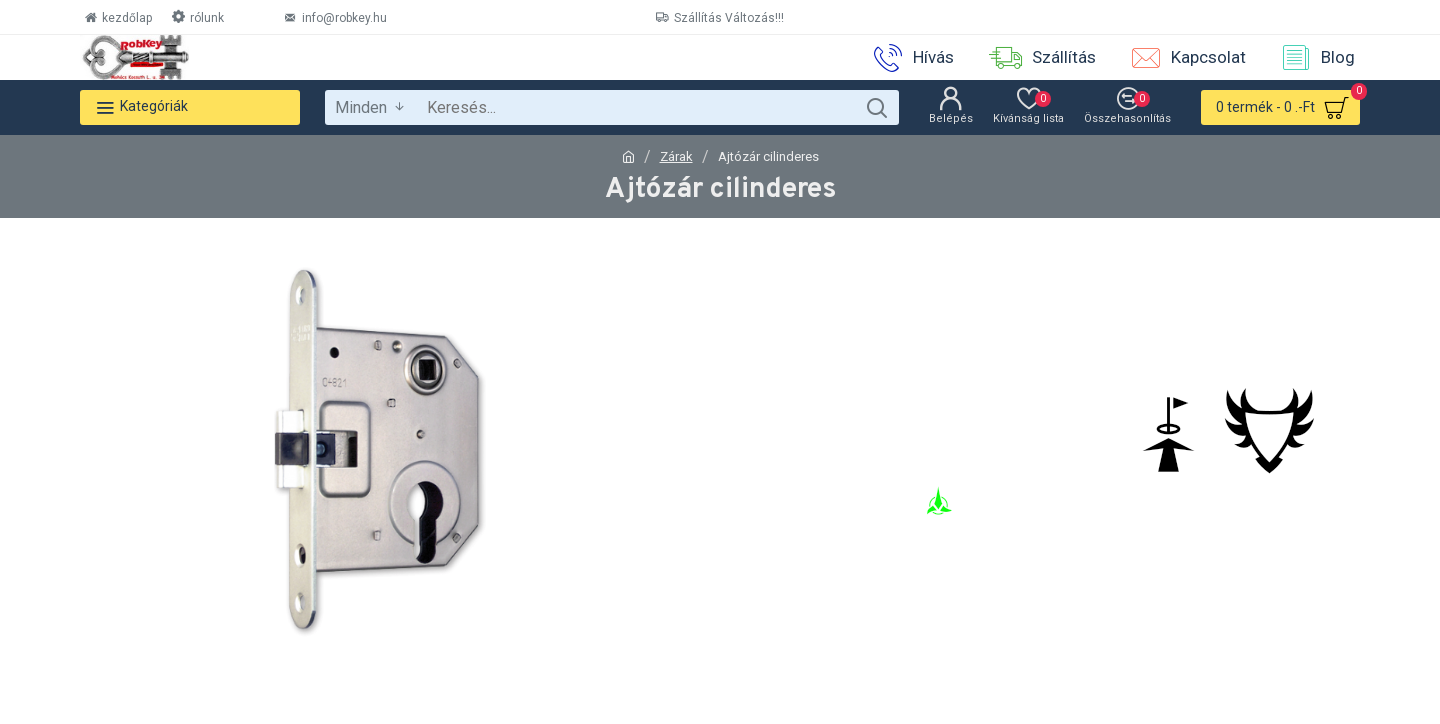 Image resolution: width=1440 pixels, height=724 pixels. What do you see at coordinates (1269, 429) in the screenshot?
I see `indicates protected or guarded status` at bounding box center [1269, 429].